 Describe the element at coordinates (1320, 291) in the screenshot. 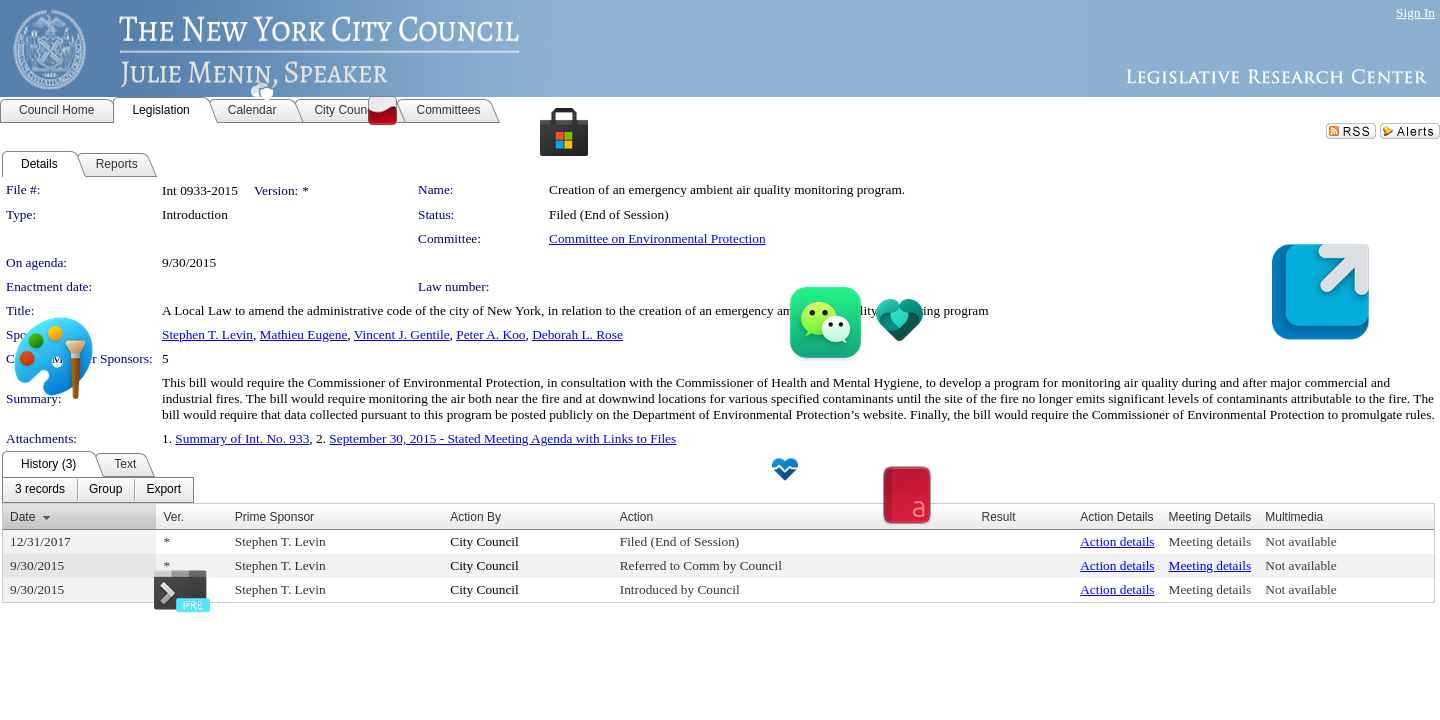

I see `open accessories or utility apps` at that location.